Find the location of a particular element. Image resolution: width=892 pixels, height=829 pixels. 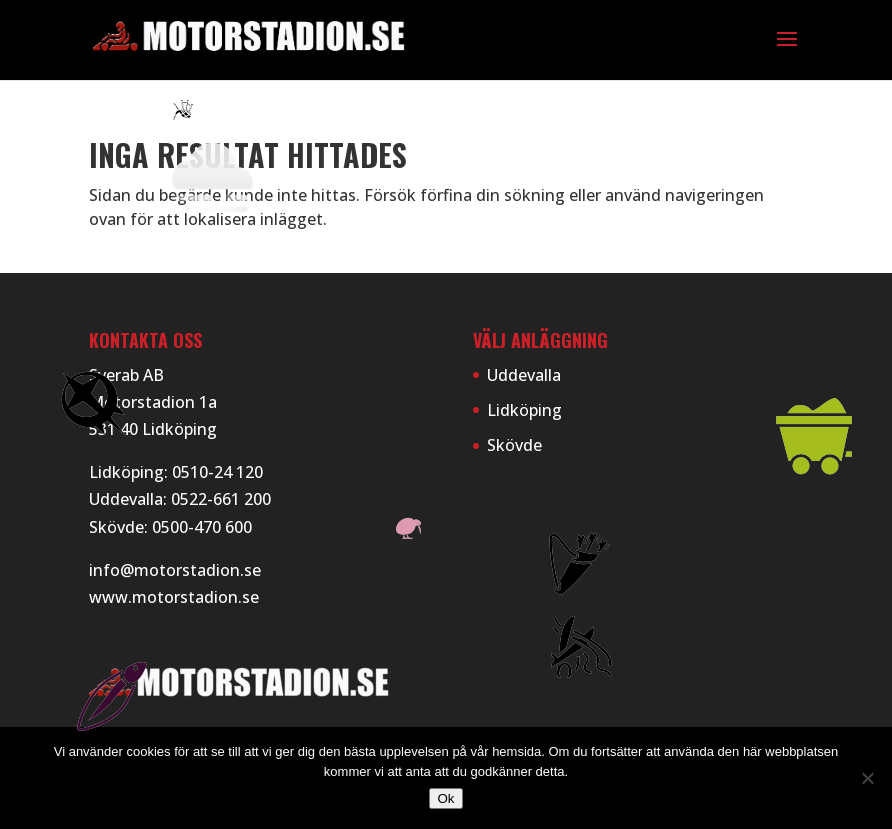

equip or access arrow ammunition is located at coordinates (580, 563).